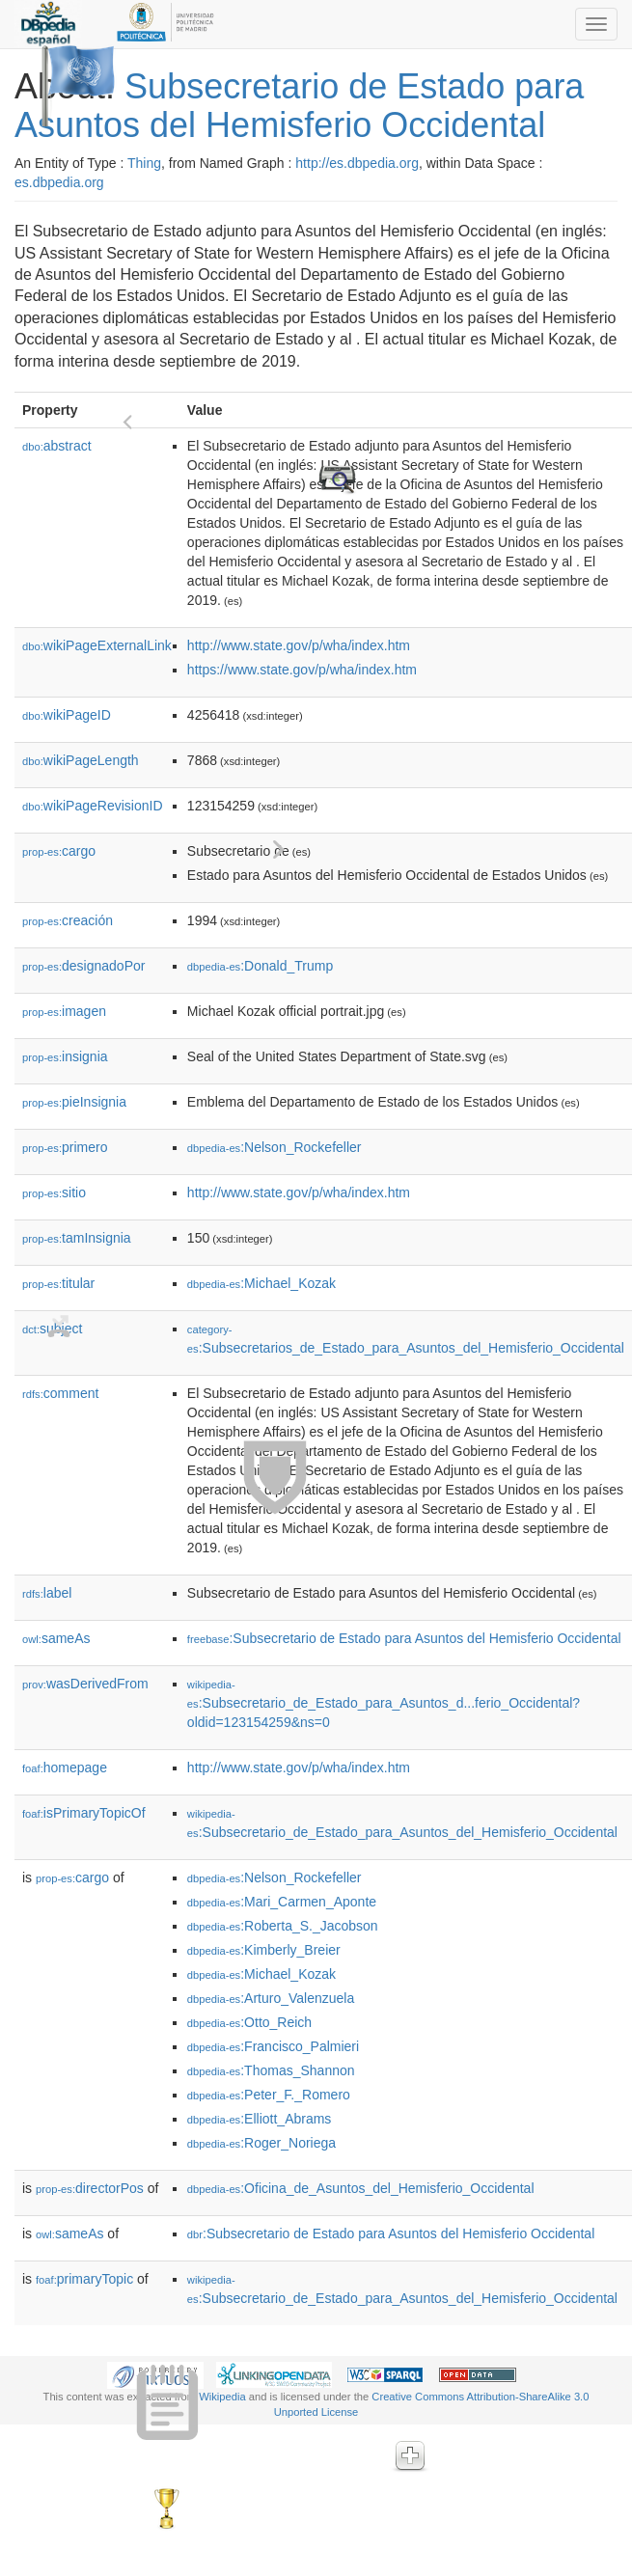 This screenshot has height=2576, width=632. What do you see at coordinates (279, 849) in the screenshot?
I see `navigate to the next item or page` at bounding box center [279, 849].